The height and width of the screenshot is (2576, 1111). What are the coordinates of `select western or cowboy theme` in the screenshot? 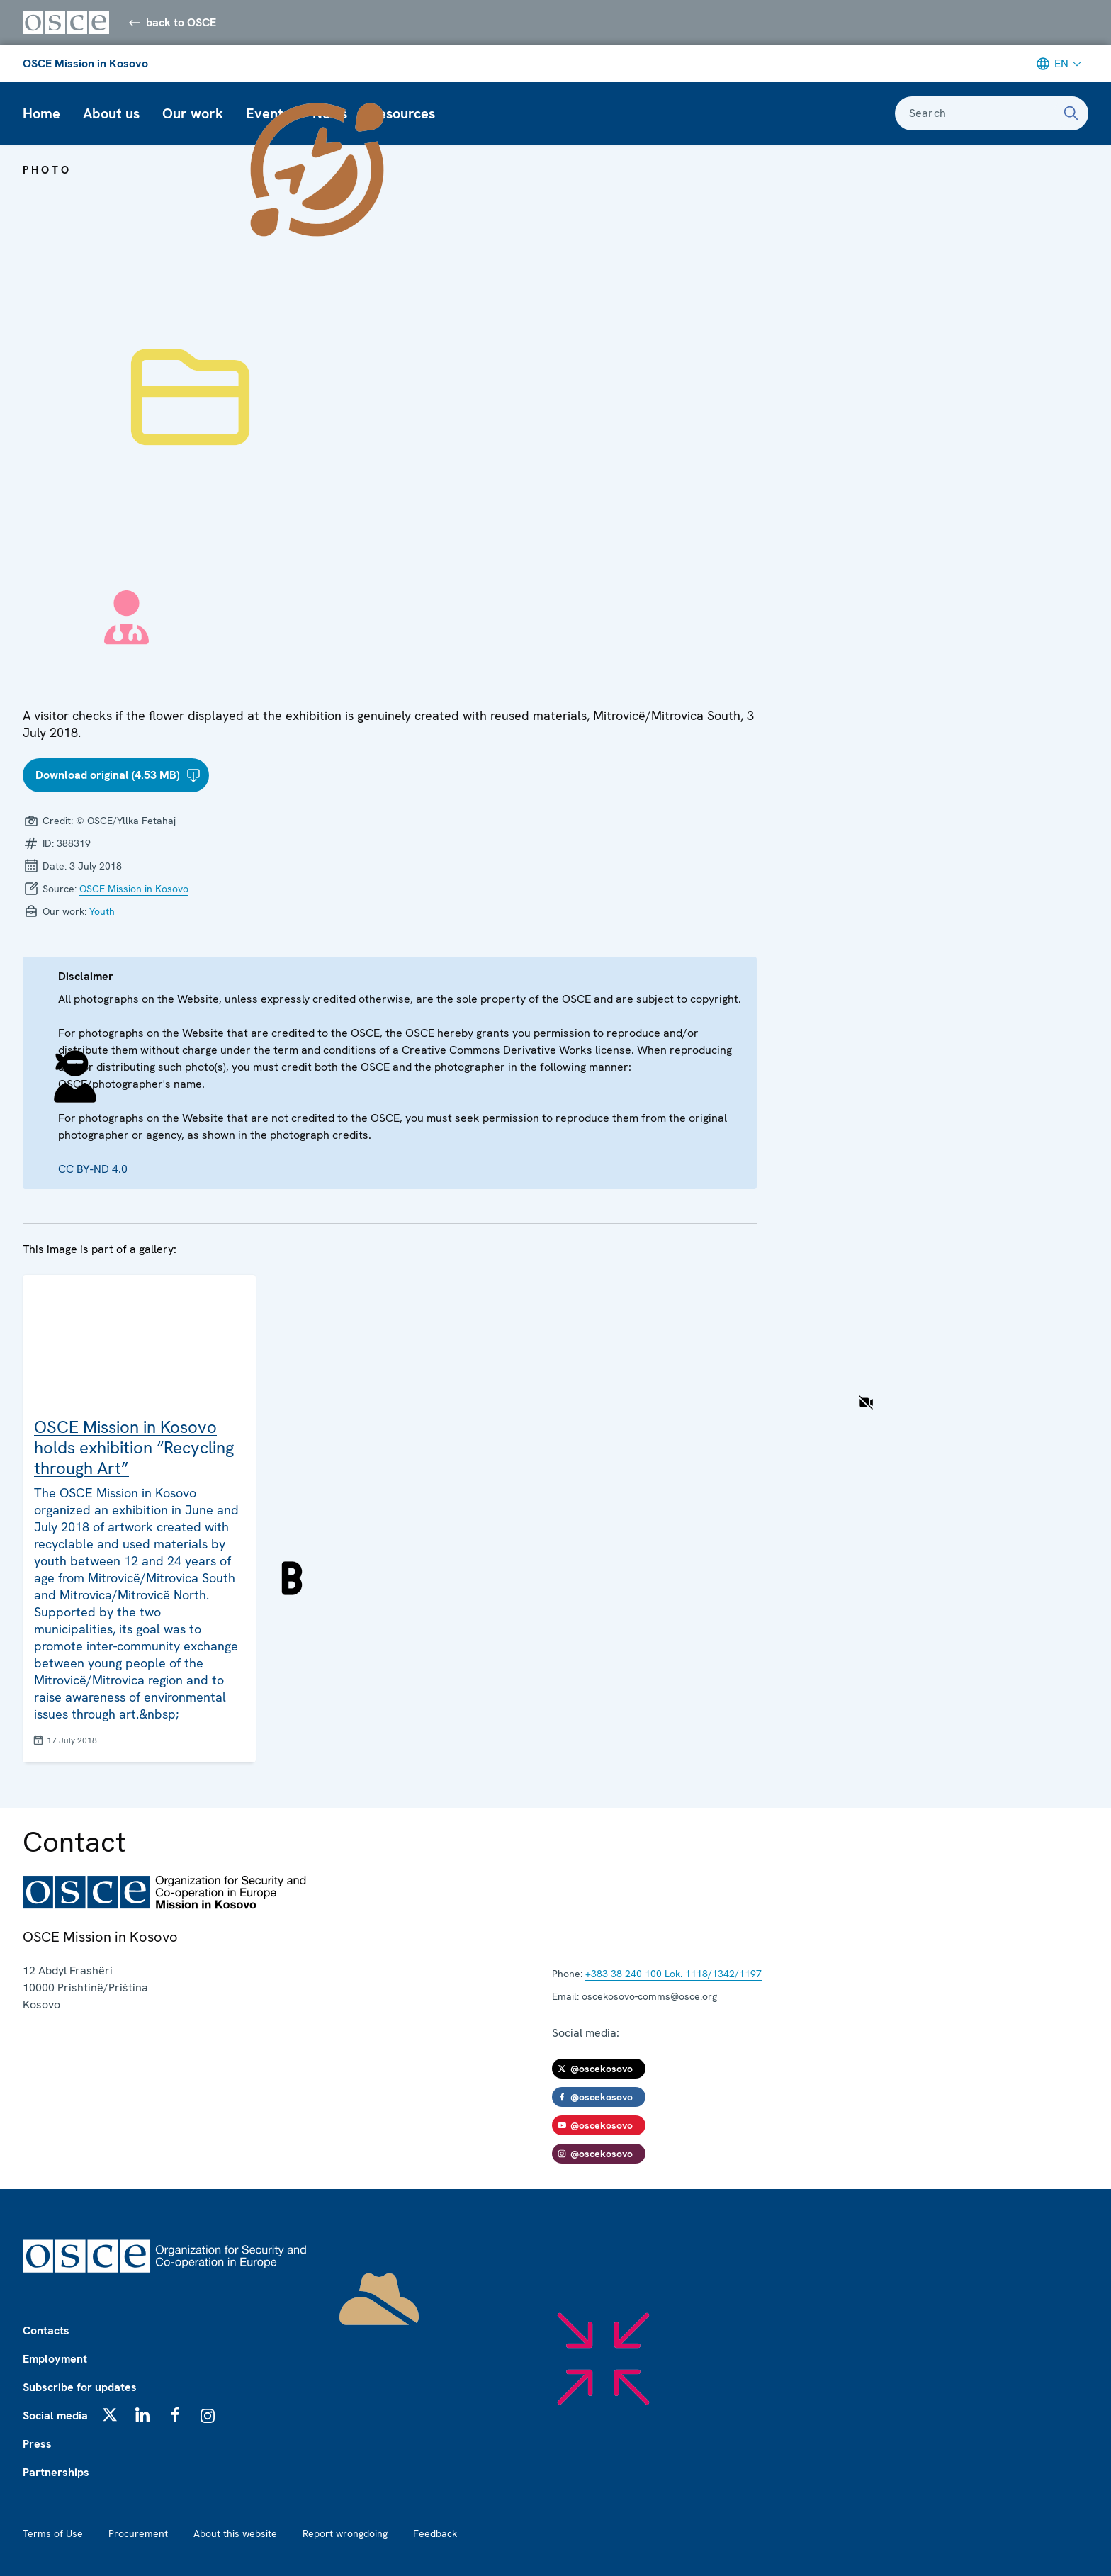 It's located at (379, 2301).